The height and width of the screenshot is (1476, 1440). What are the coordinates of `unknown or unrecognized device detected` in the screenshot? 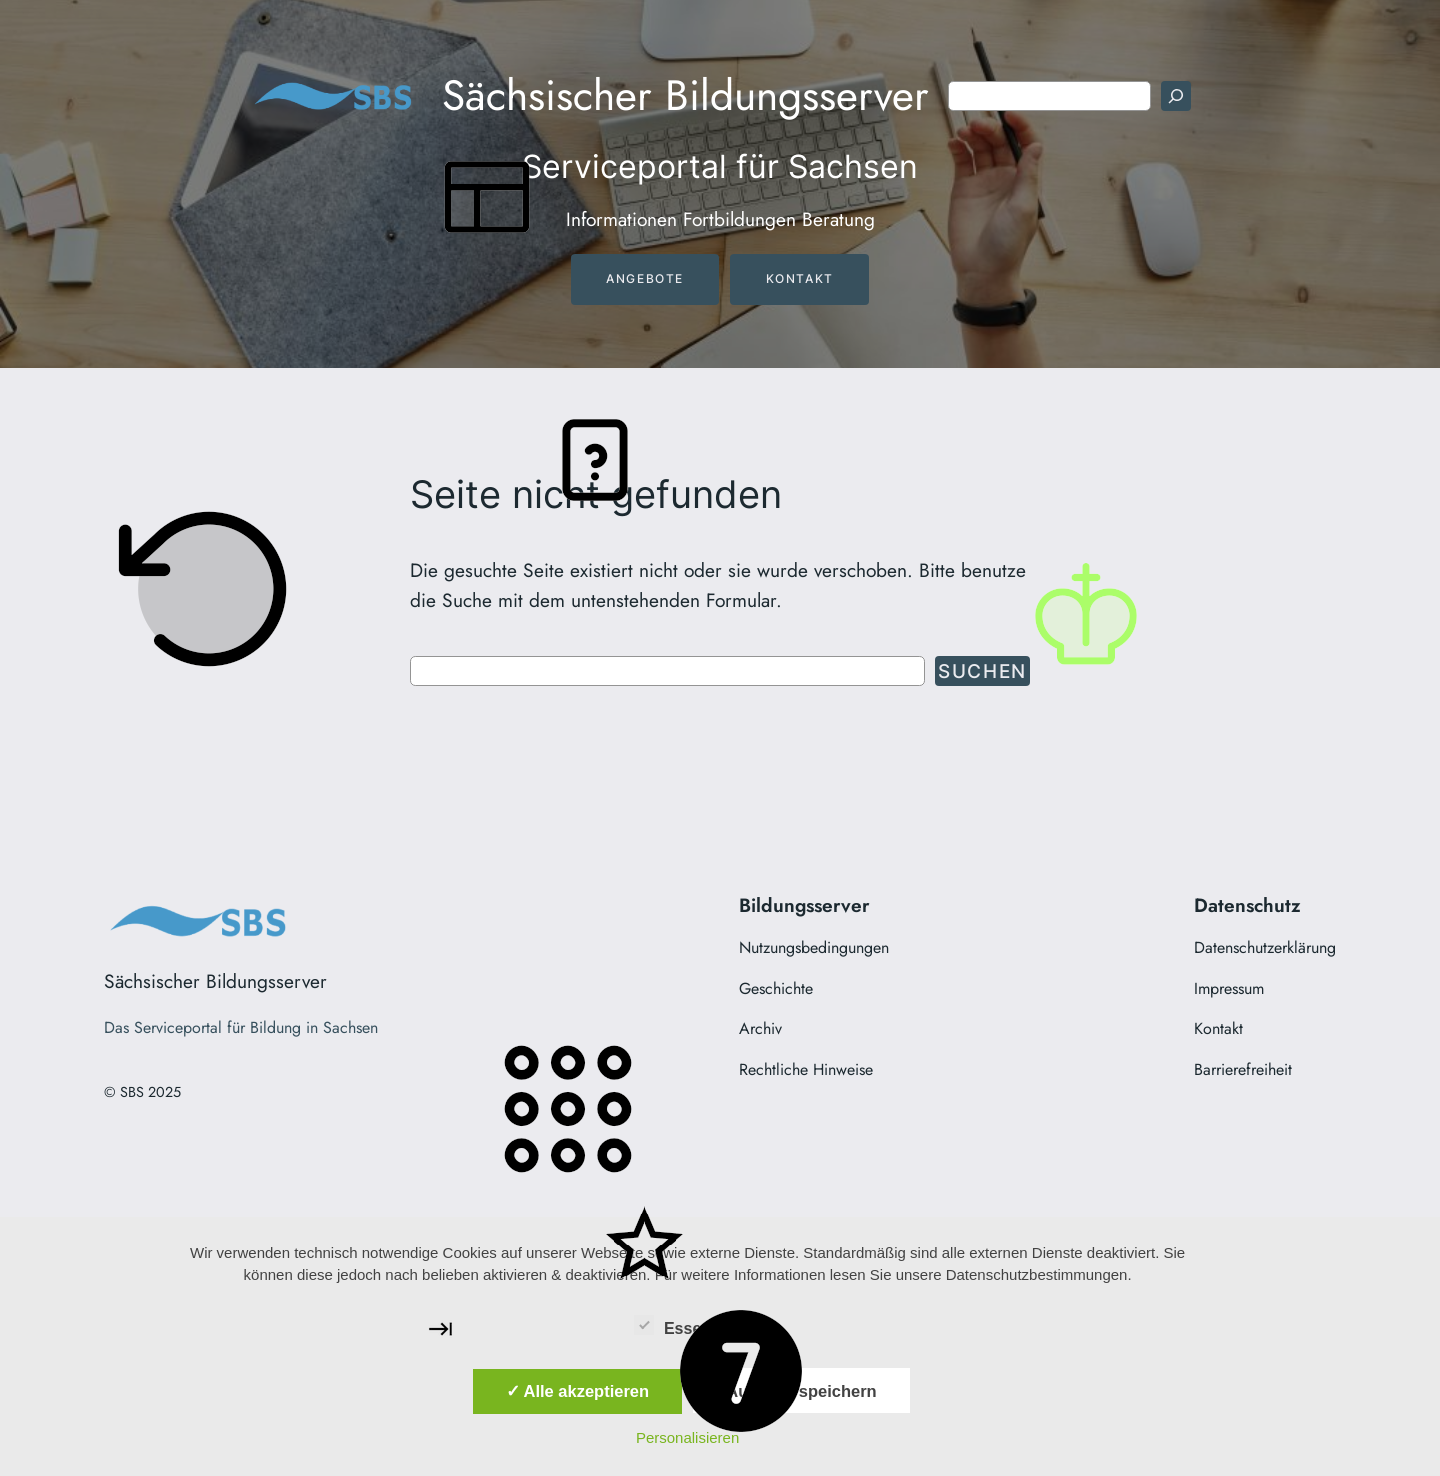 It's located at (595, 460).